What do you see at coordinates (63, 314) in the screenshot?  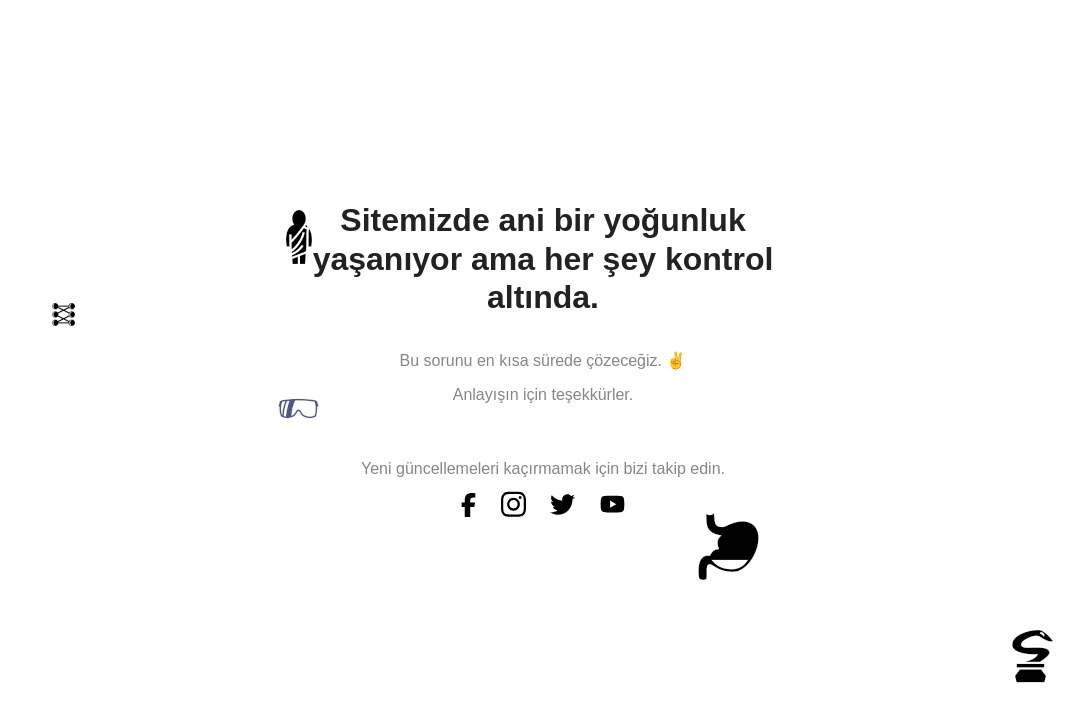 I see `neural network or machine learning feature` at bounding box center [63, 314].